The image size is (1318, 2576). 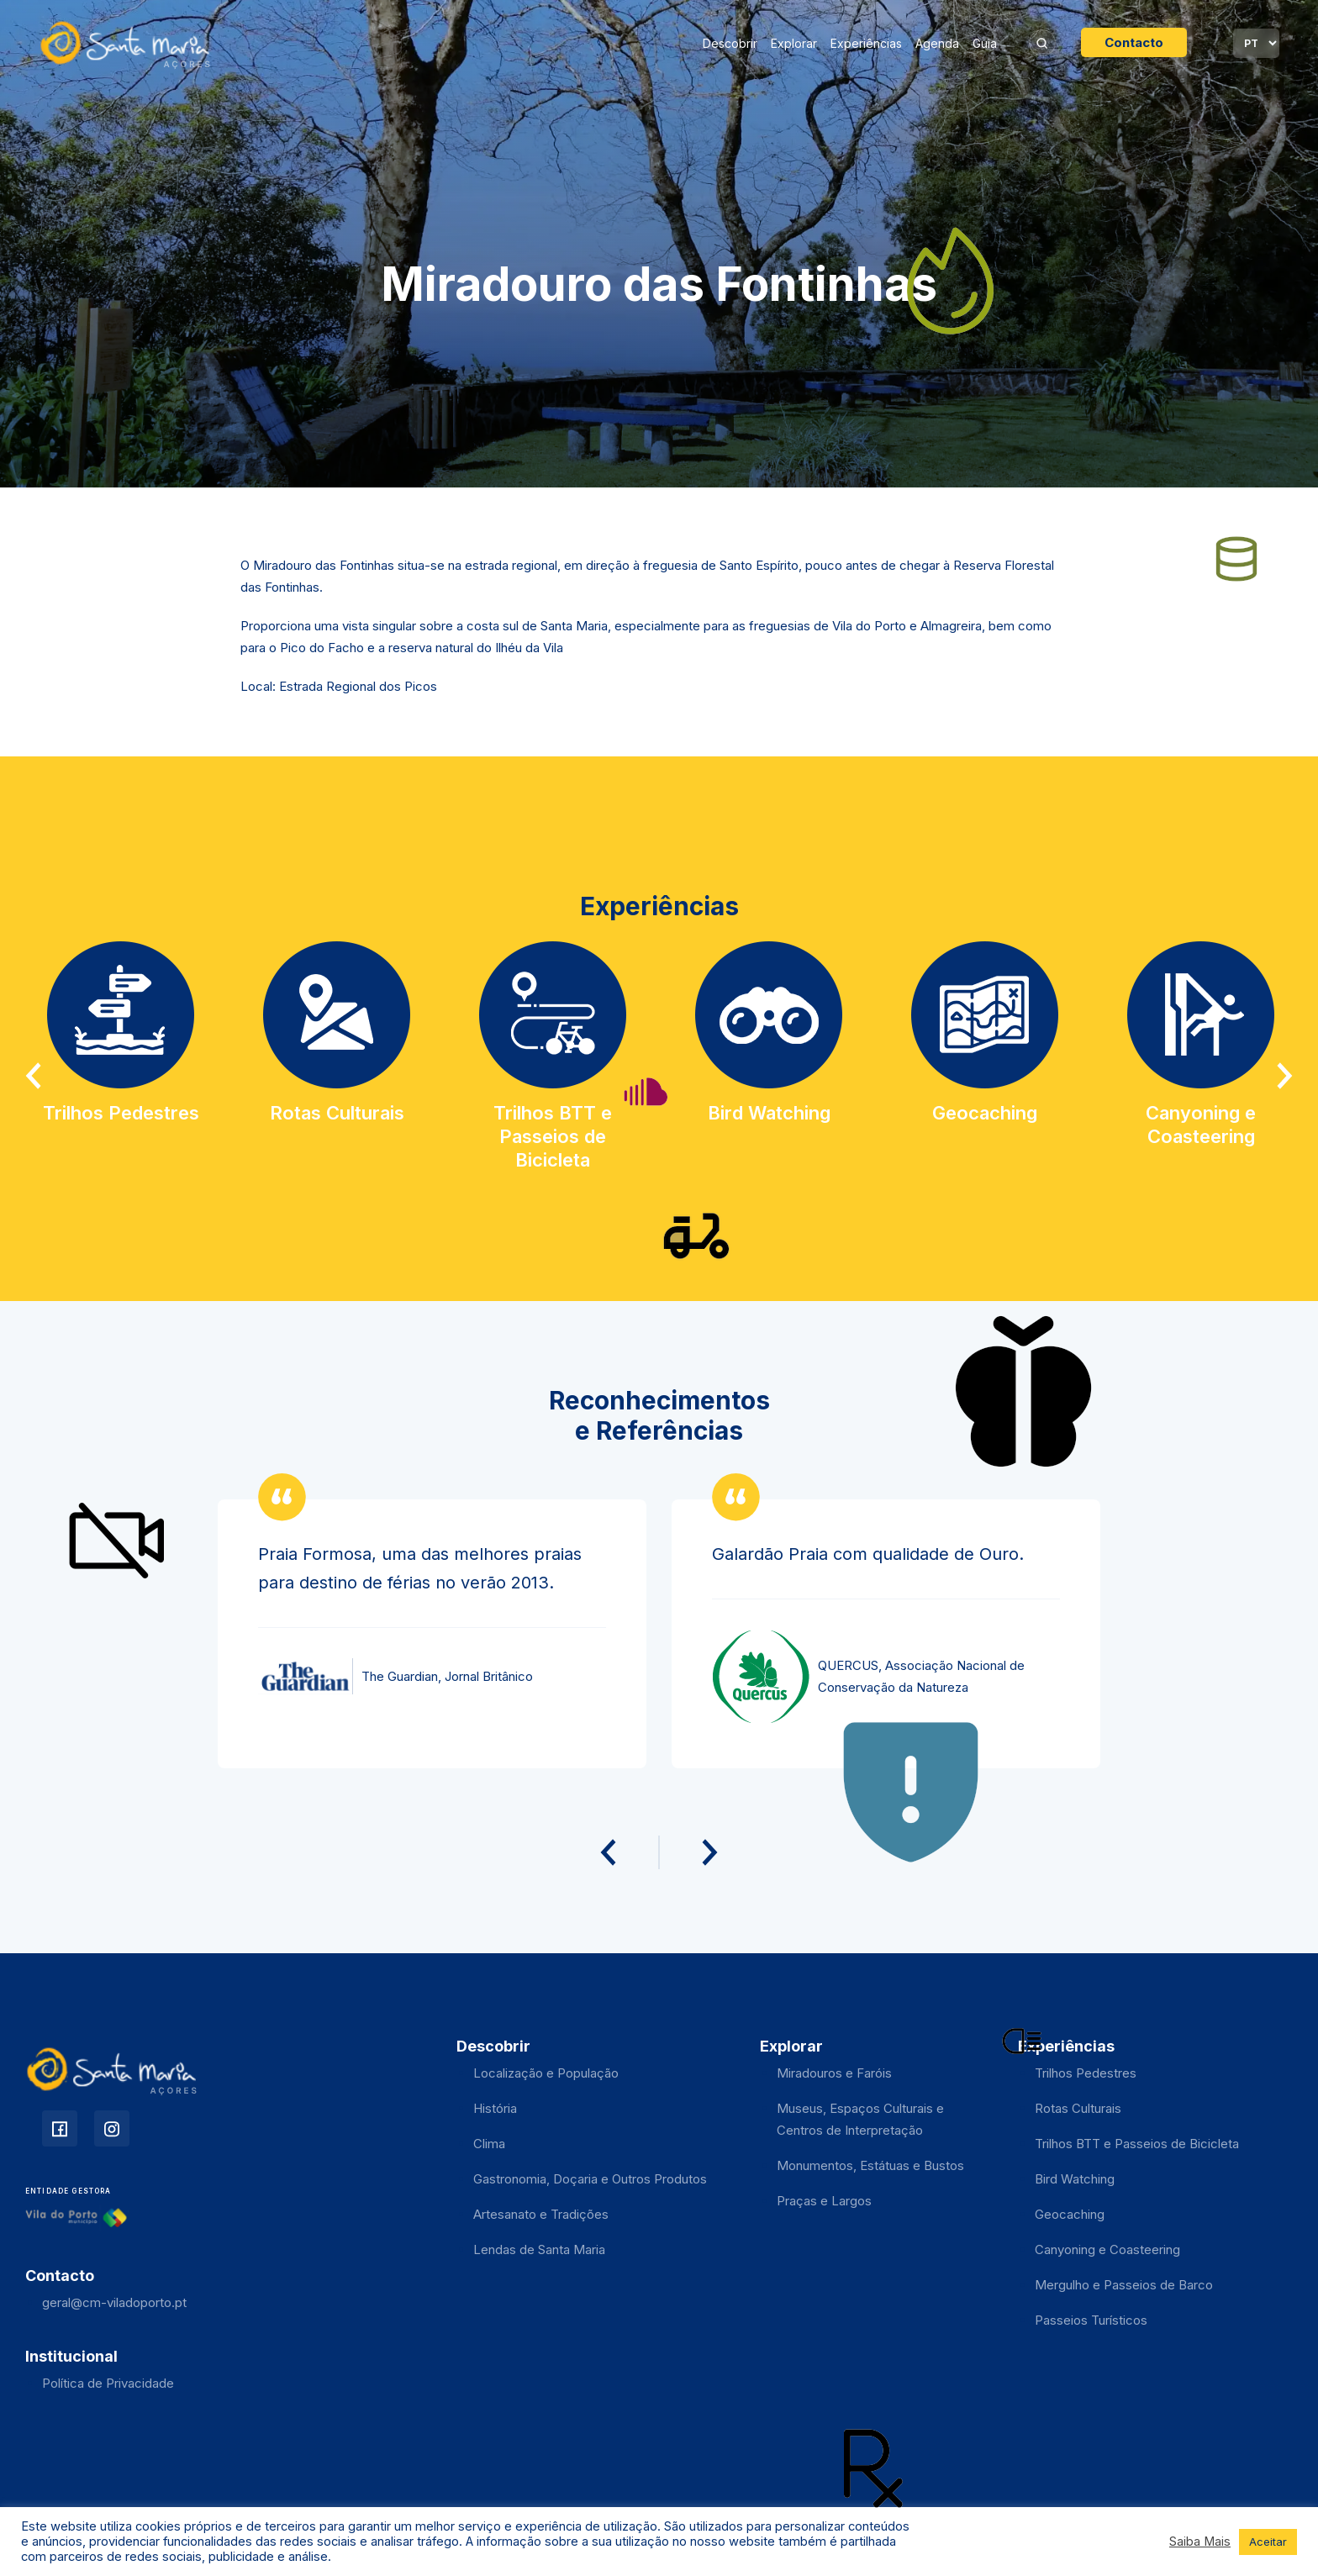 I want to click on access nature or wildlife category, so click(x=1023, y=1391).